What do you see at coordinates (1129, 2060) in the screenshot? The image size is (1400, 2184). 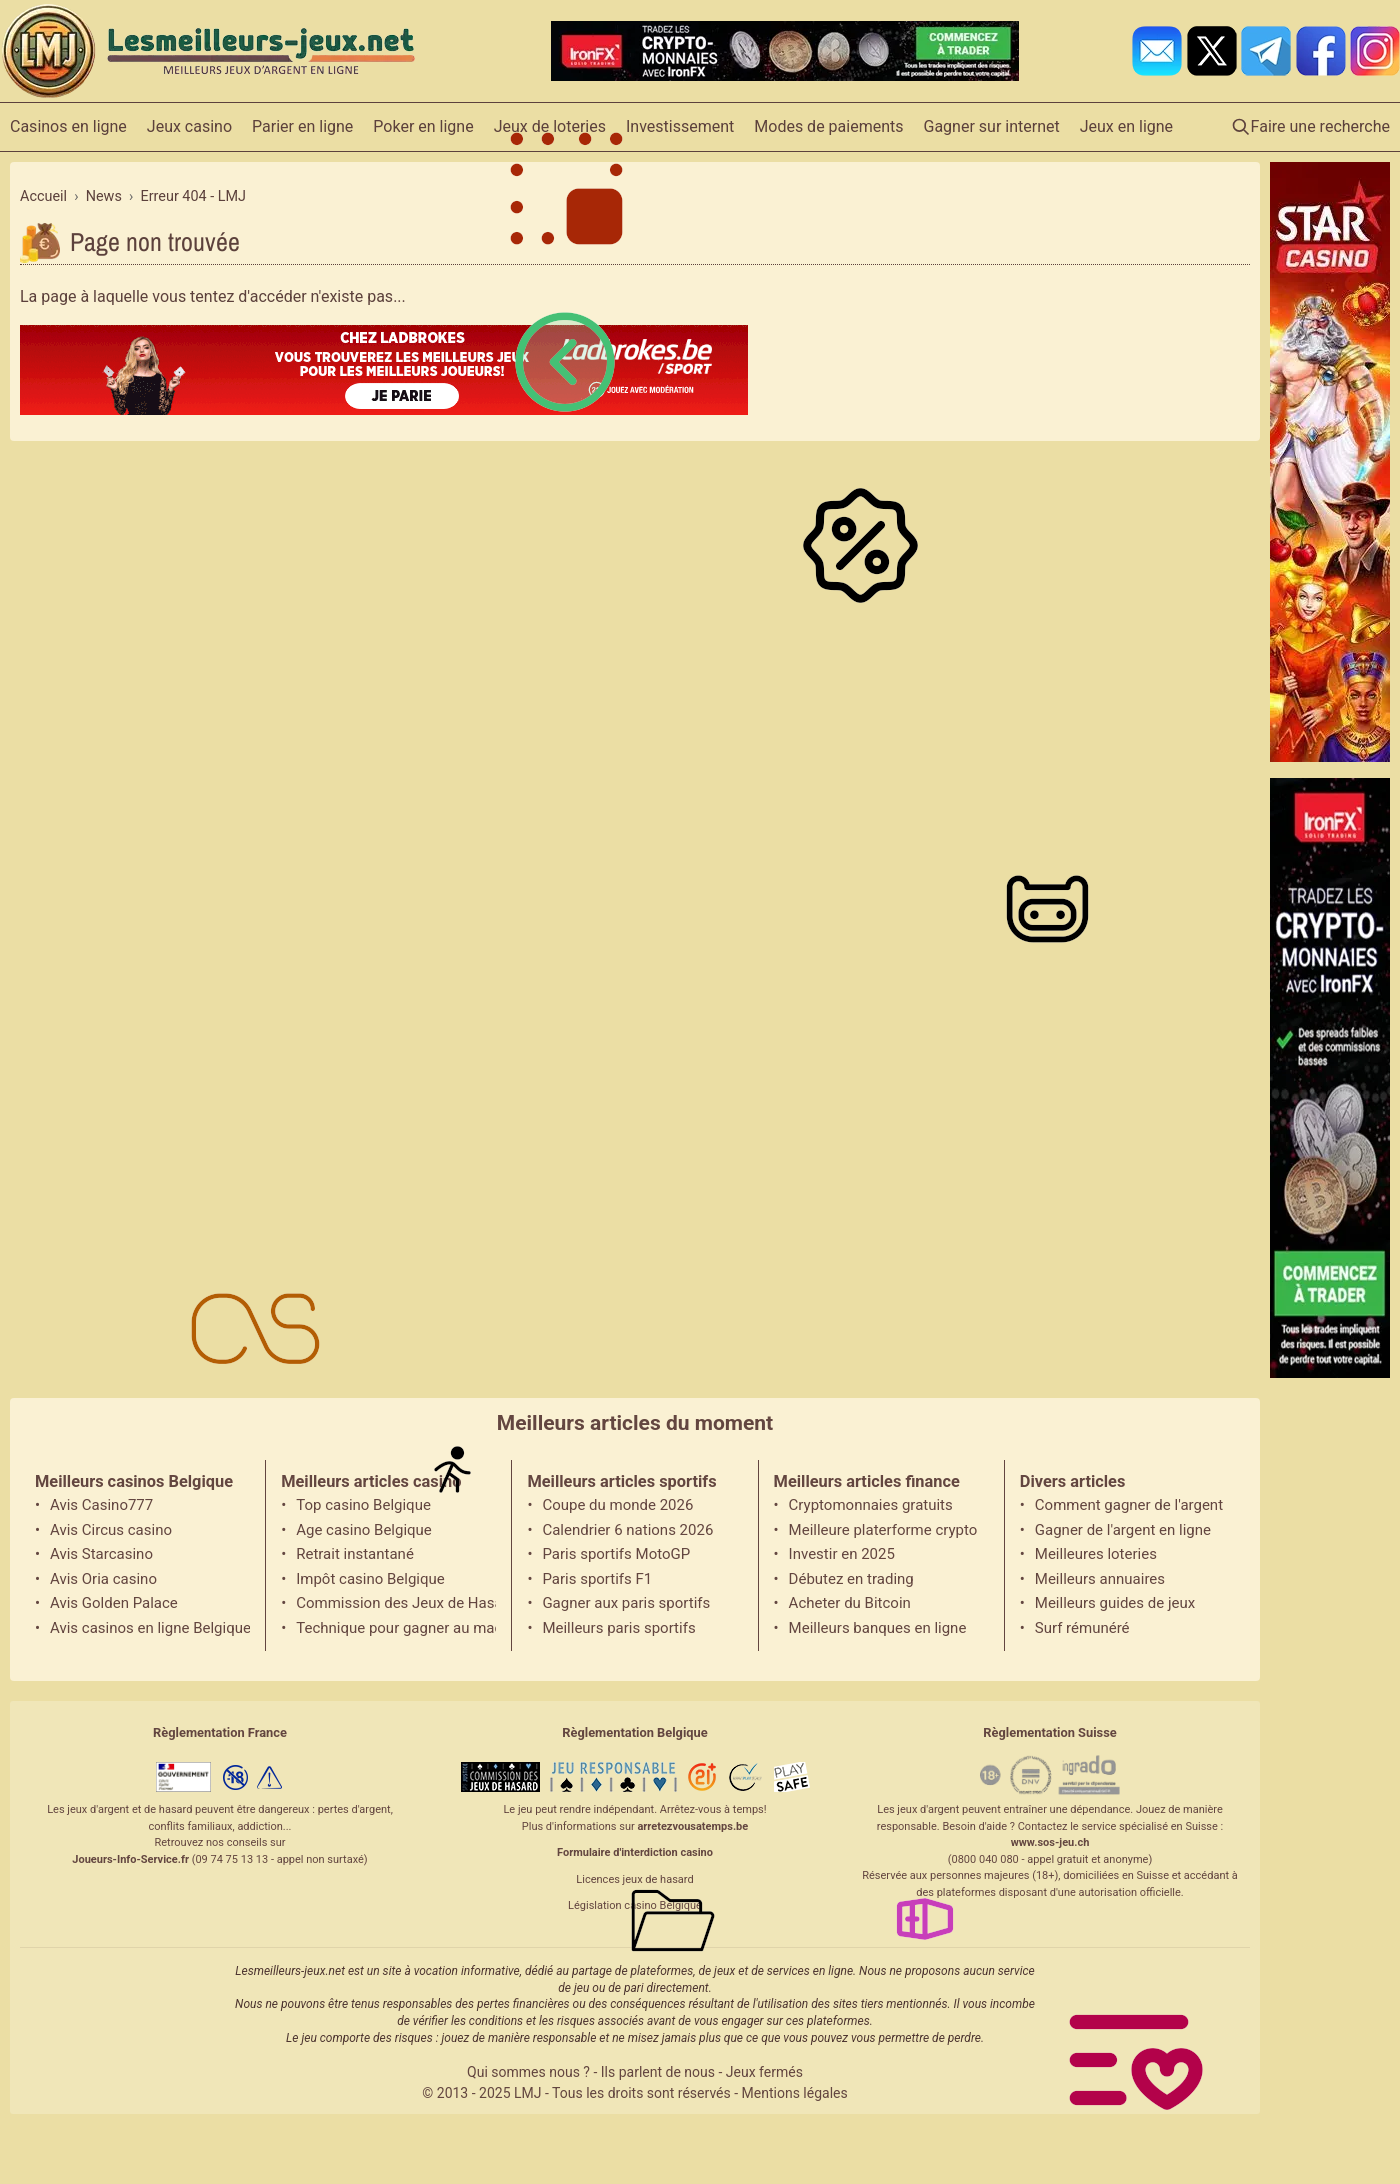 I see `view your favorites list` at bounding box center [1129, 2060].